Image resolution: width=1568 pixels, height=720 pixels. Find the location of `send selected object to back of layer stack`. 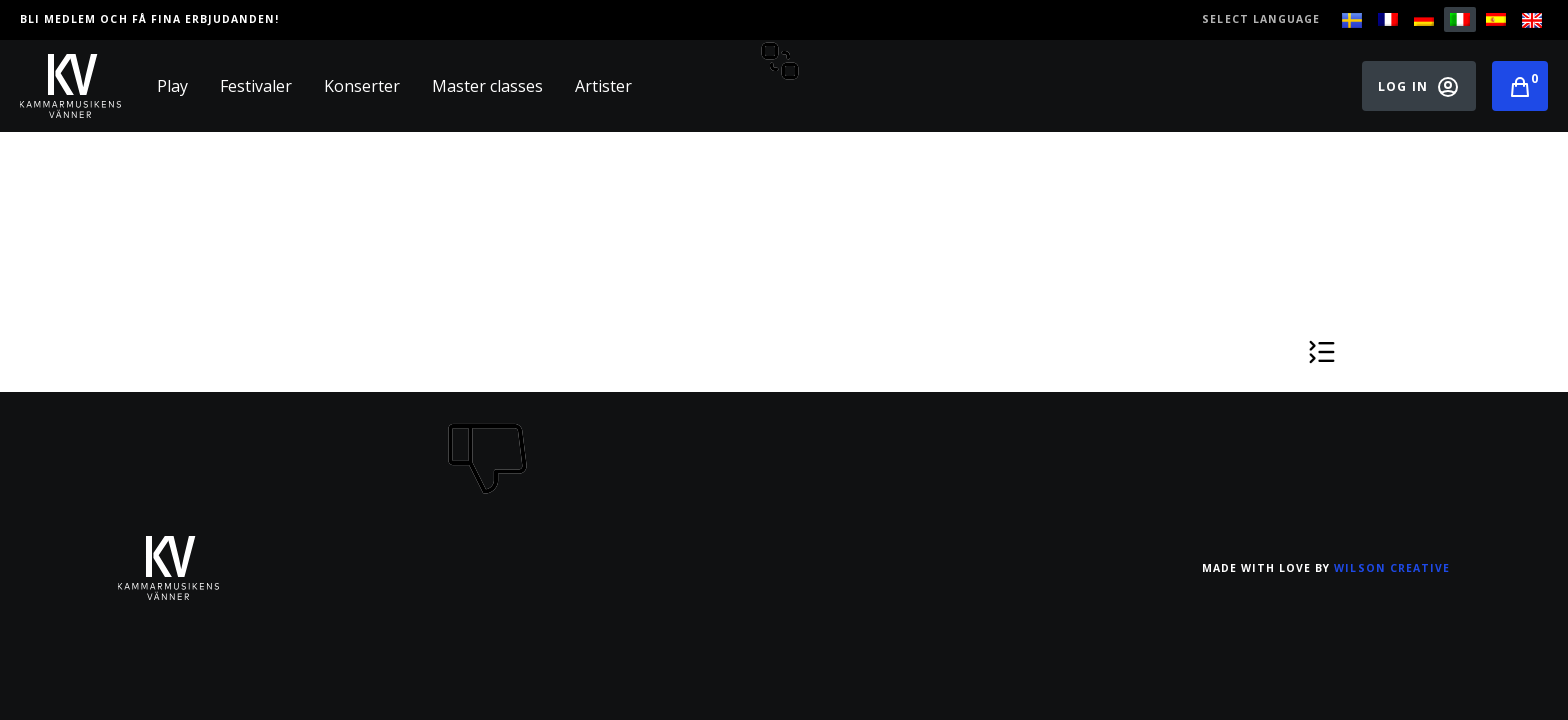

send selected object to back of layer stack is located at coordinates (780, 61).